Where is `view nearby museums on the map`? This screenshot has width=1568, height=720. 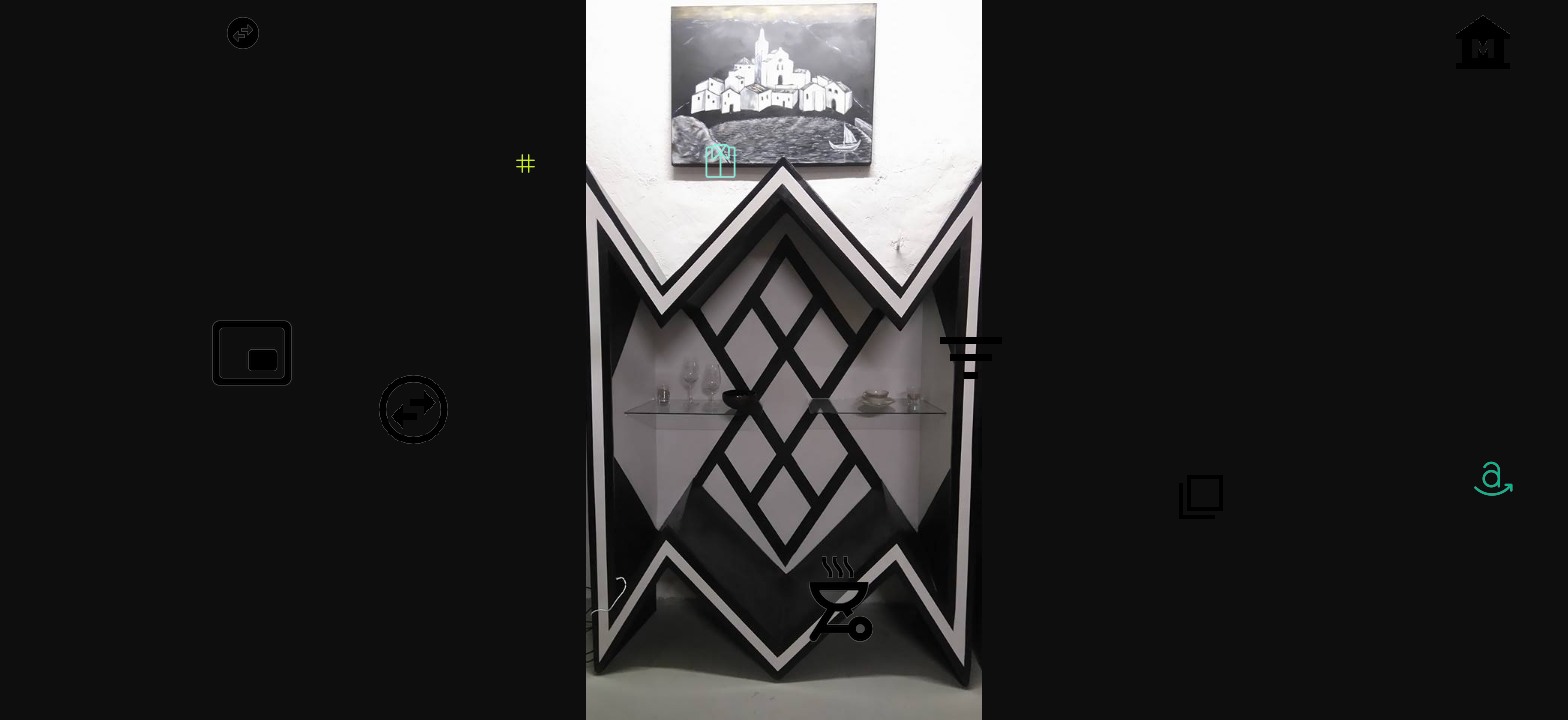
view nearby museums on the map is located at coordinates (1483, 42).